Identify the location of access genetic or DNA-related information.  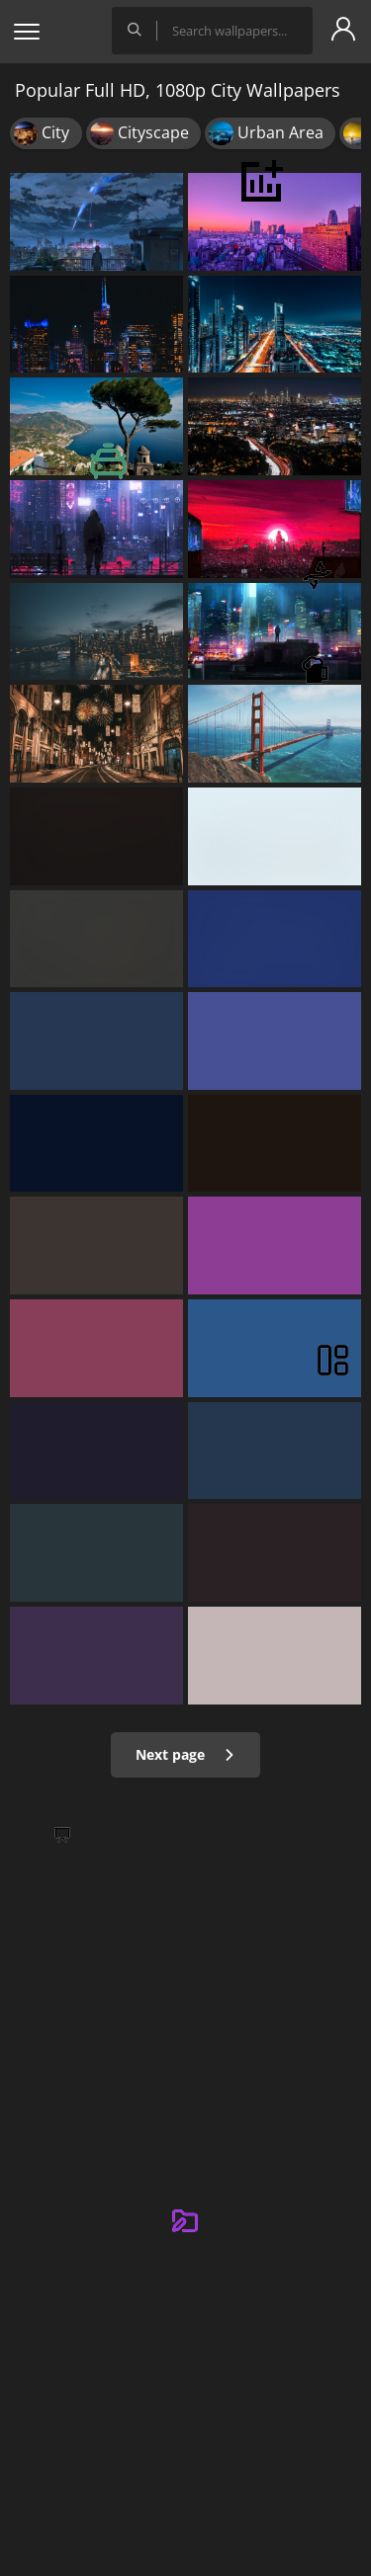
(317, 575).